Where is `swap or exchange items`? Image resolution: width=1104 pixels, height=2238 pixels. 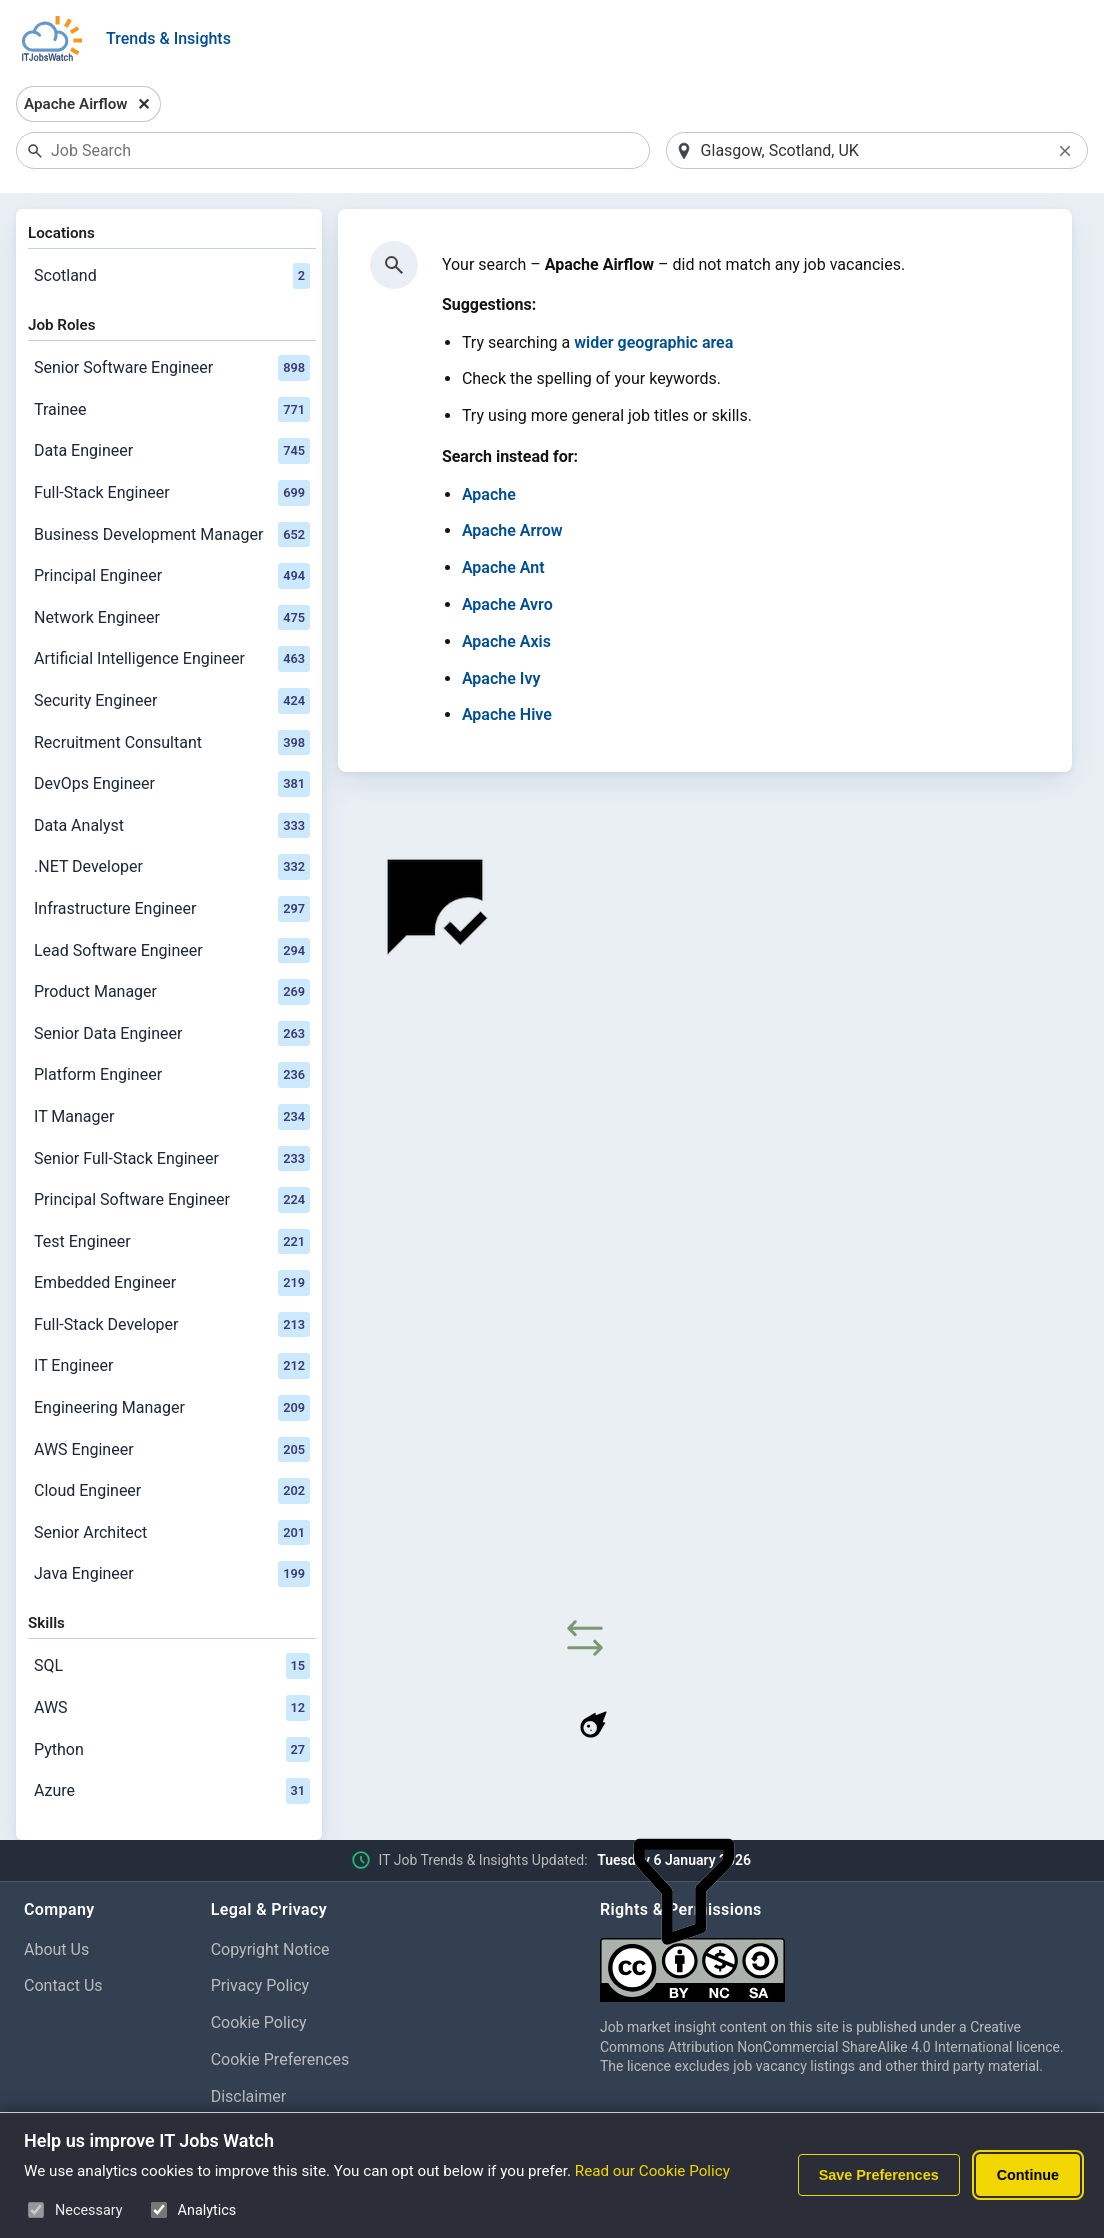
swap or exchange items is located at coordinates (585, 1638).